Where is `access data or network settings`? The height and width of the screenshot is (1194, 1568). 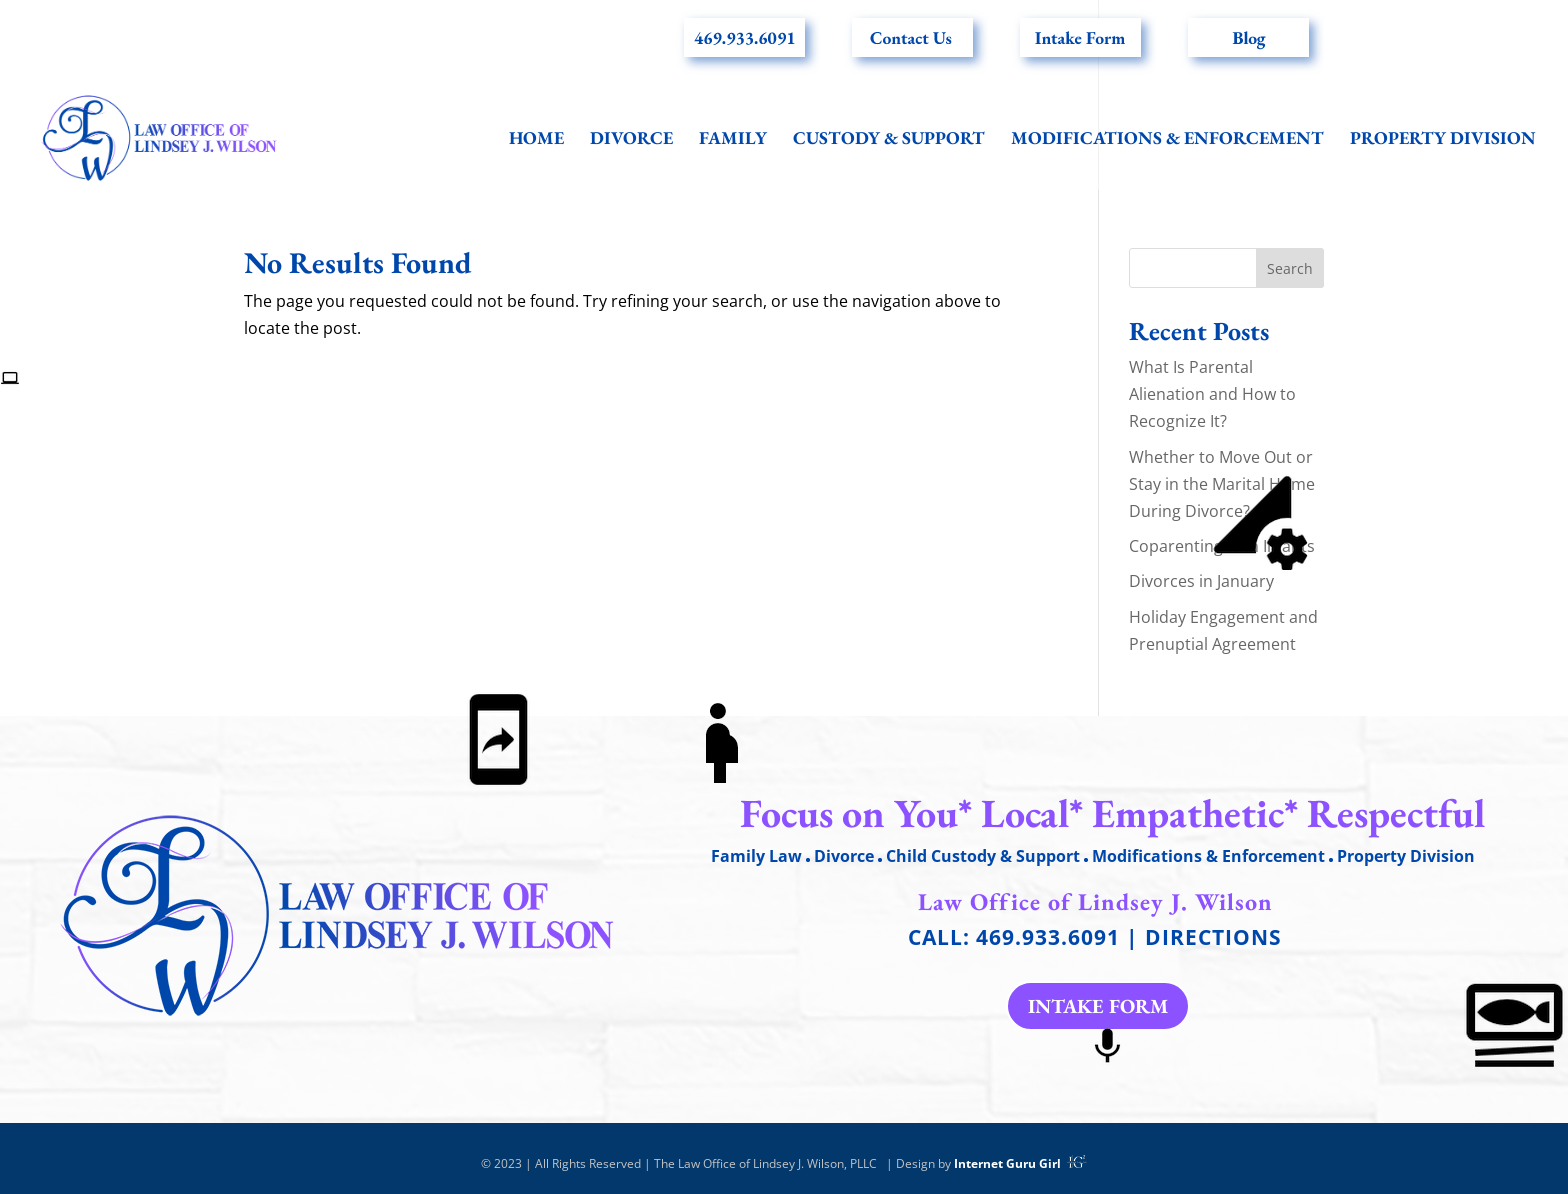
access data or network settings is located at coordinates (1258, 520).